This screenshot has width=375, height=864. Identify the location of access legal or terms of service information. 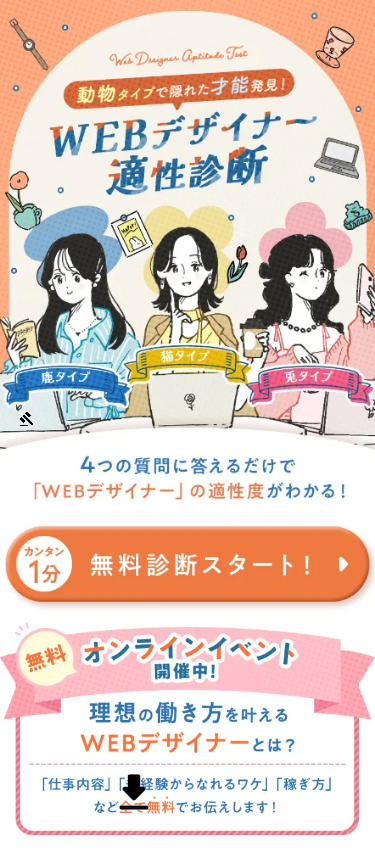
(27, 419).